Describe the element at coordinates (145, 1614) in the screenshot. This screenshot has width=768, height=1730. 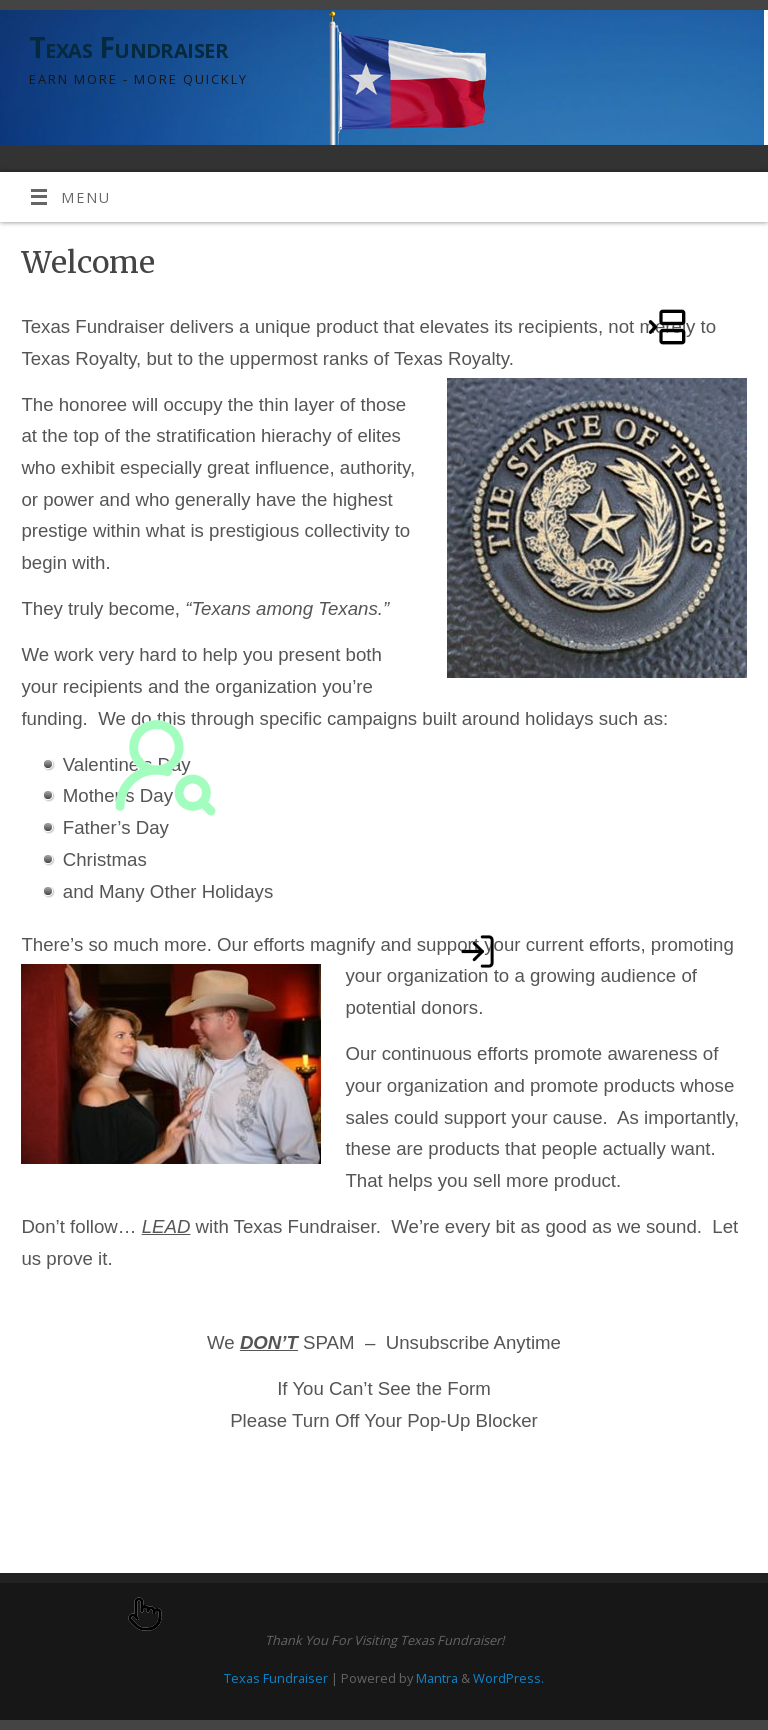
I see `tap or click to select an item` at that location.